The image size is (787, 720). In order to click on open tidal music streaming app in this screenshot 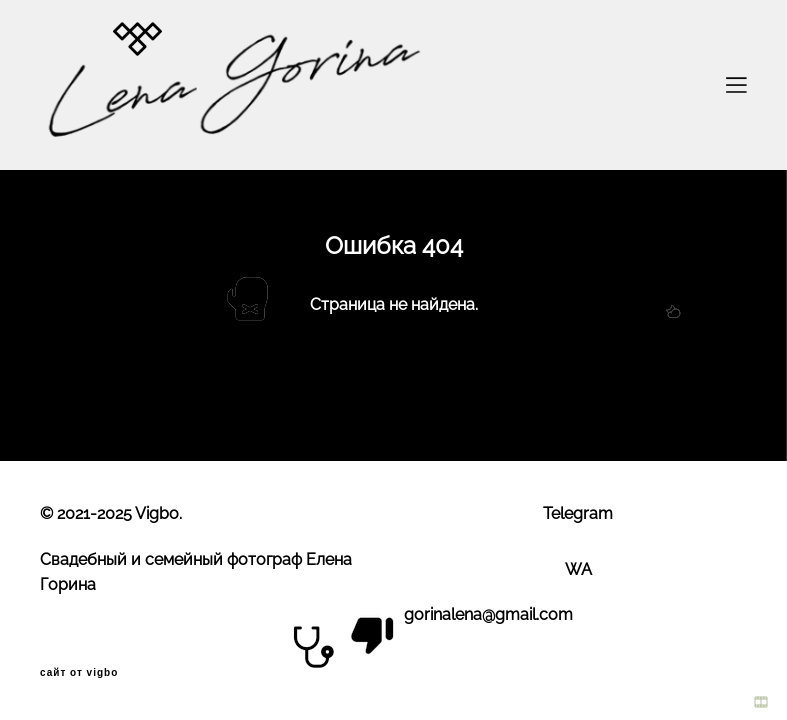, I will do `click(137, 37)`.